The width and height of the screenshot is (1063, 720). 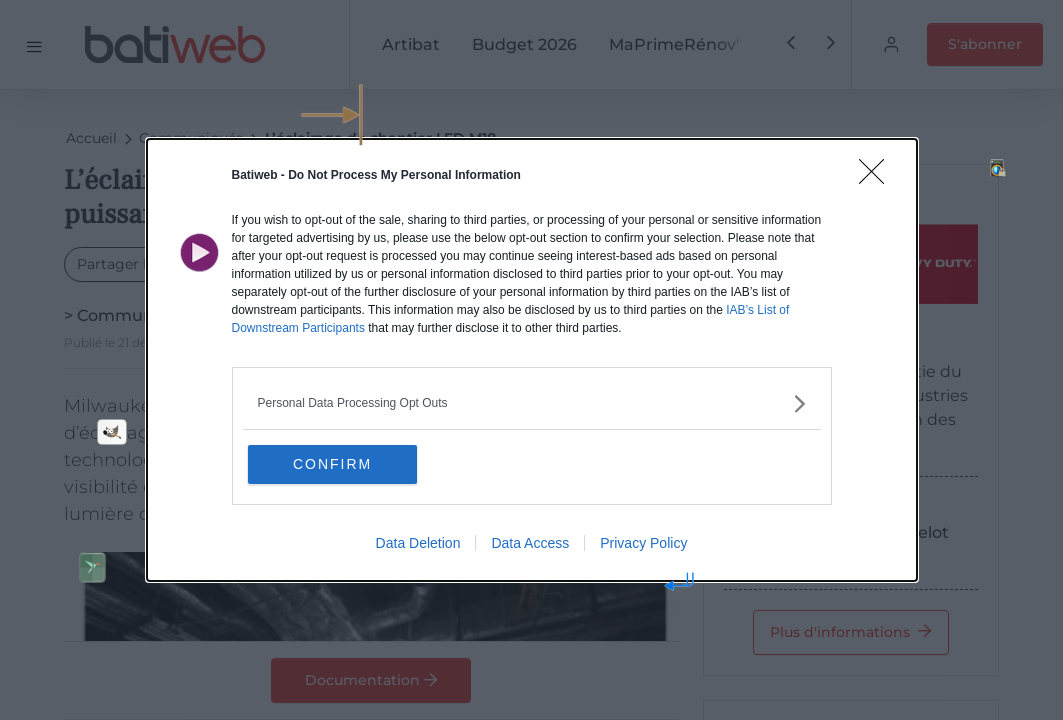 What do you see at coordinates (997, 168) in the screenshot?
I see `indicates a locked RAID 1 storage array` at bounding box center [997, 168].